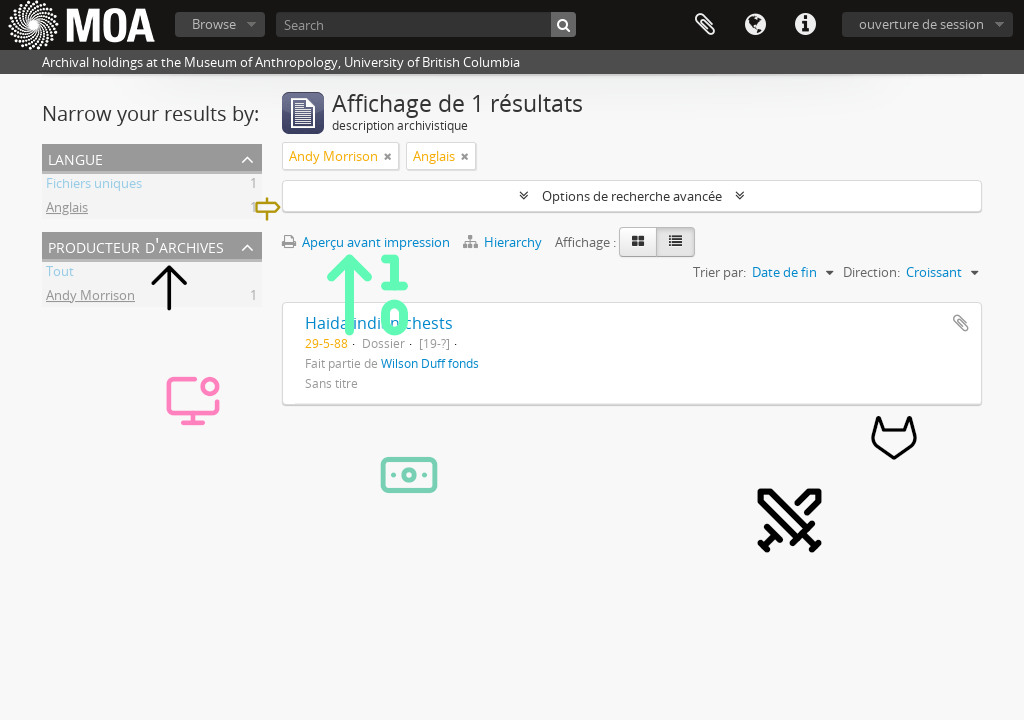 The image size is (1024, 720). I want to click on view payment or cash options, so click(409, 475).